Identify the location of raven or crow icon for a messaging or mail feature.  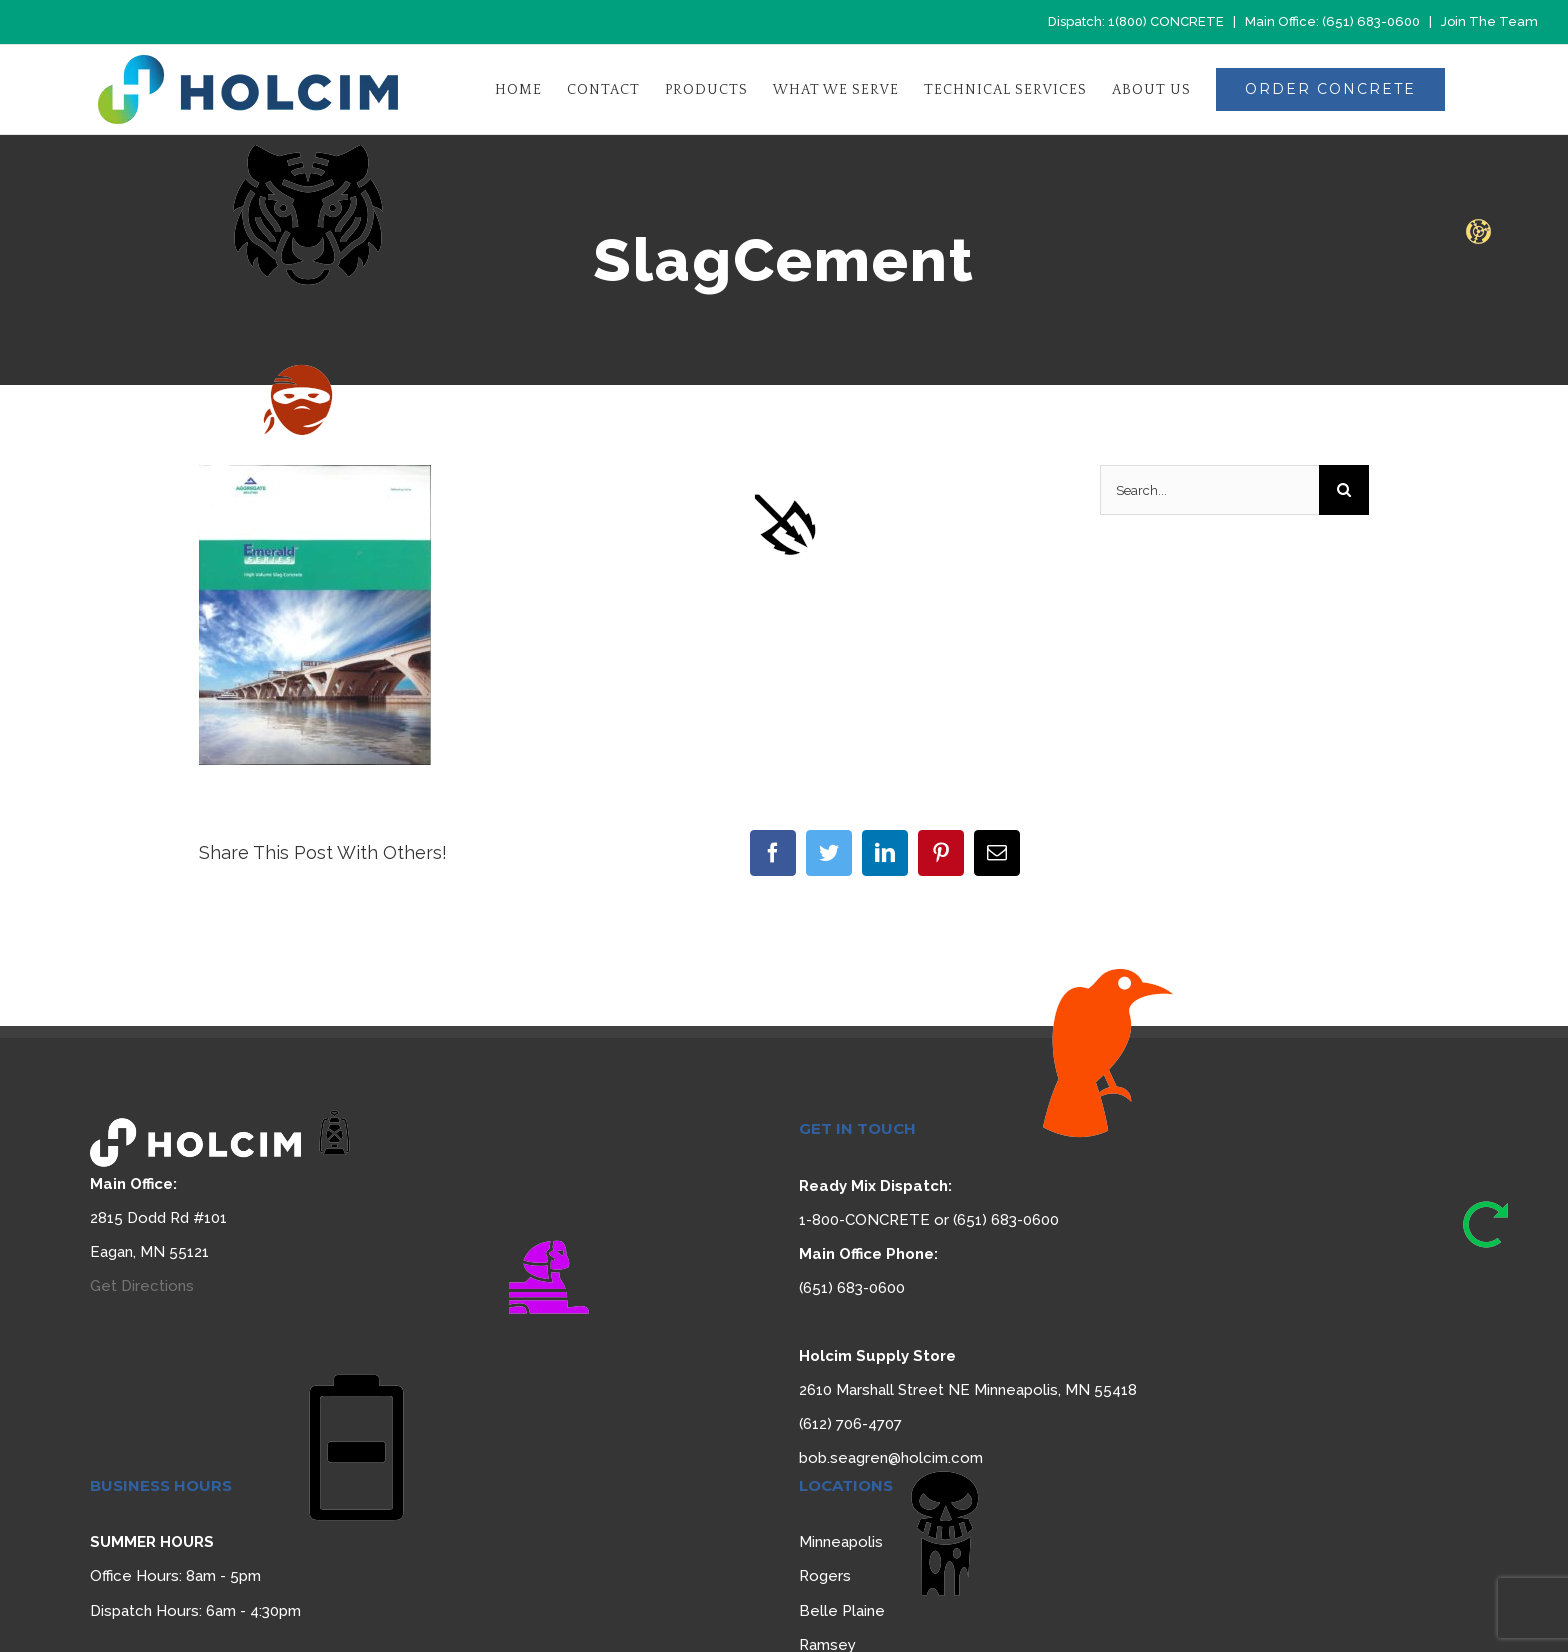
(1089, 1052).